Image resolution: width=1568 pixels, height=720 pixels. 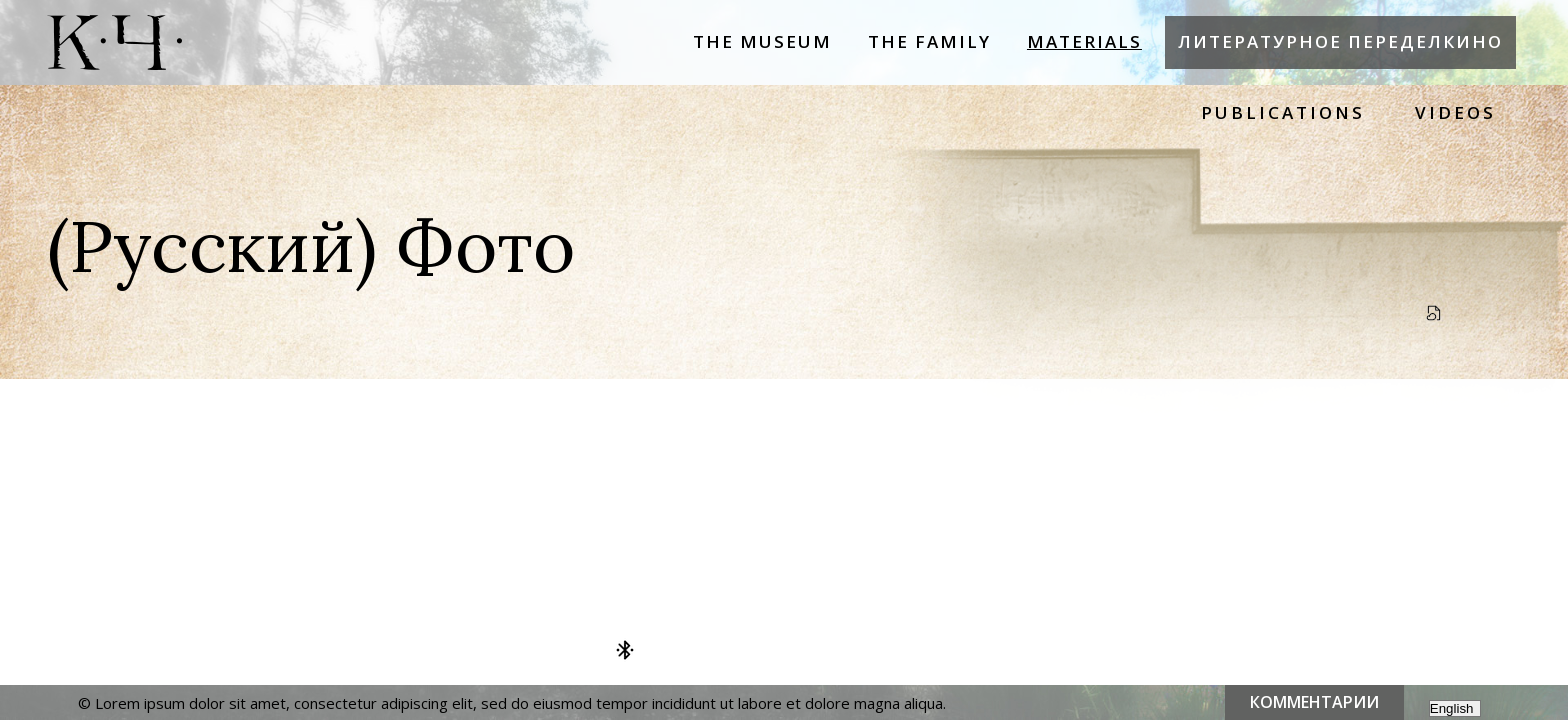 What do you see at coordinates (625, 650) in the screenshot?
I see `indicates an active bluetooth connection` at bounding box center [625, 650].